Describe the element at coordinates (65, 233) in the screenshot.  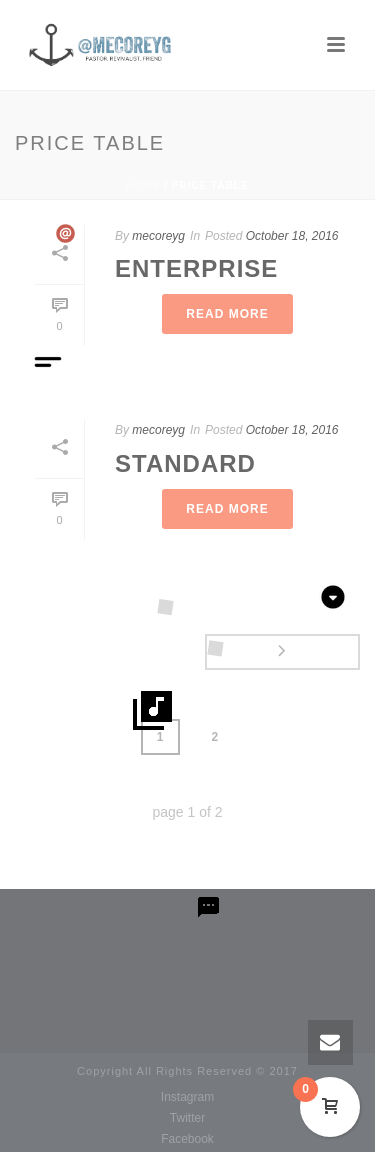
I see `access email or contact options` at that location.